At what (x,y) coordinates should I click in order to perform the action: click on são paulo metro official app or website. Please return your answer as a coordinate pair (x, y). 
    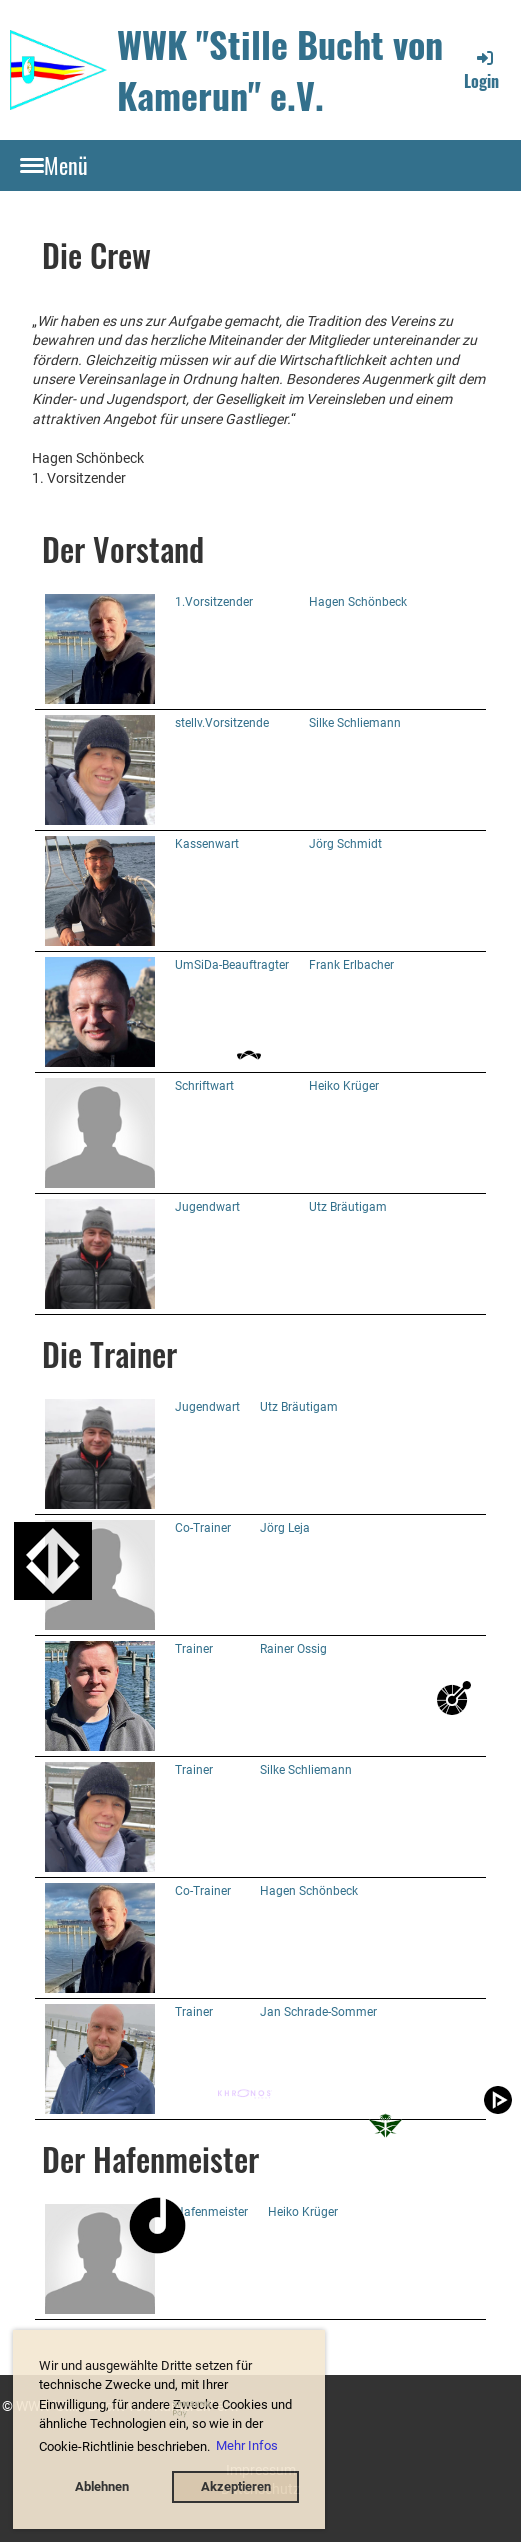
    Looking at the image, I should click on (53, 1561).